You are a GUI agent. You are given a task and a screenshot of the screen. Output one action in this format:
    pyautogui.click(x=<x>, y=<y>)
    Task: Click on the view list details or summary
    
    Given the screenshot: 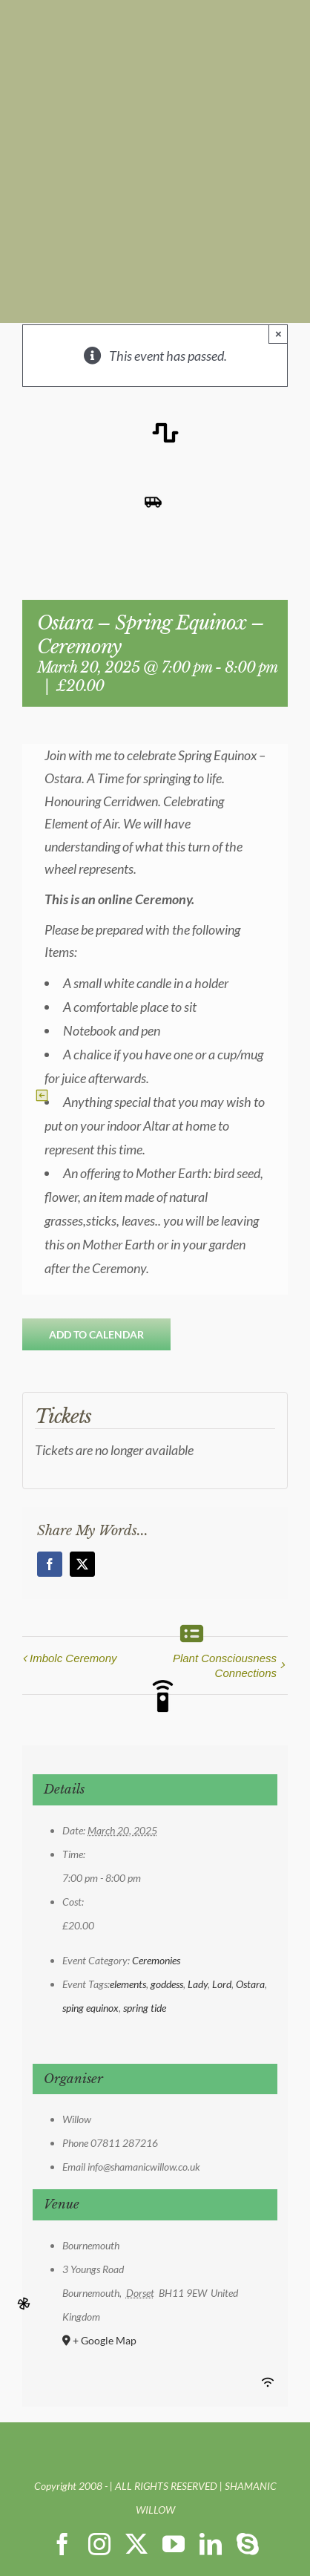 What is the action you would take?
    pyautogui.click(x=191, y=1633)
    